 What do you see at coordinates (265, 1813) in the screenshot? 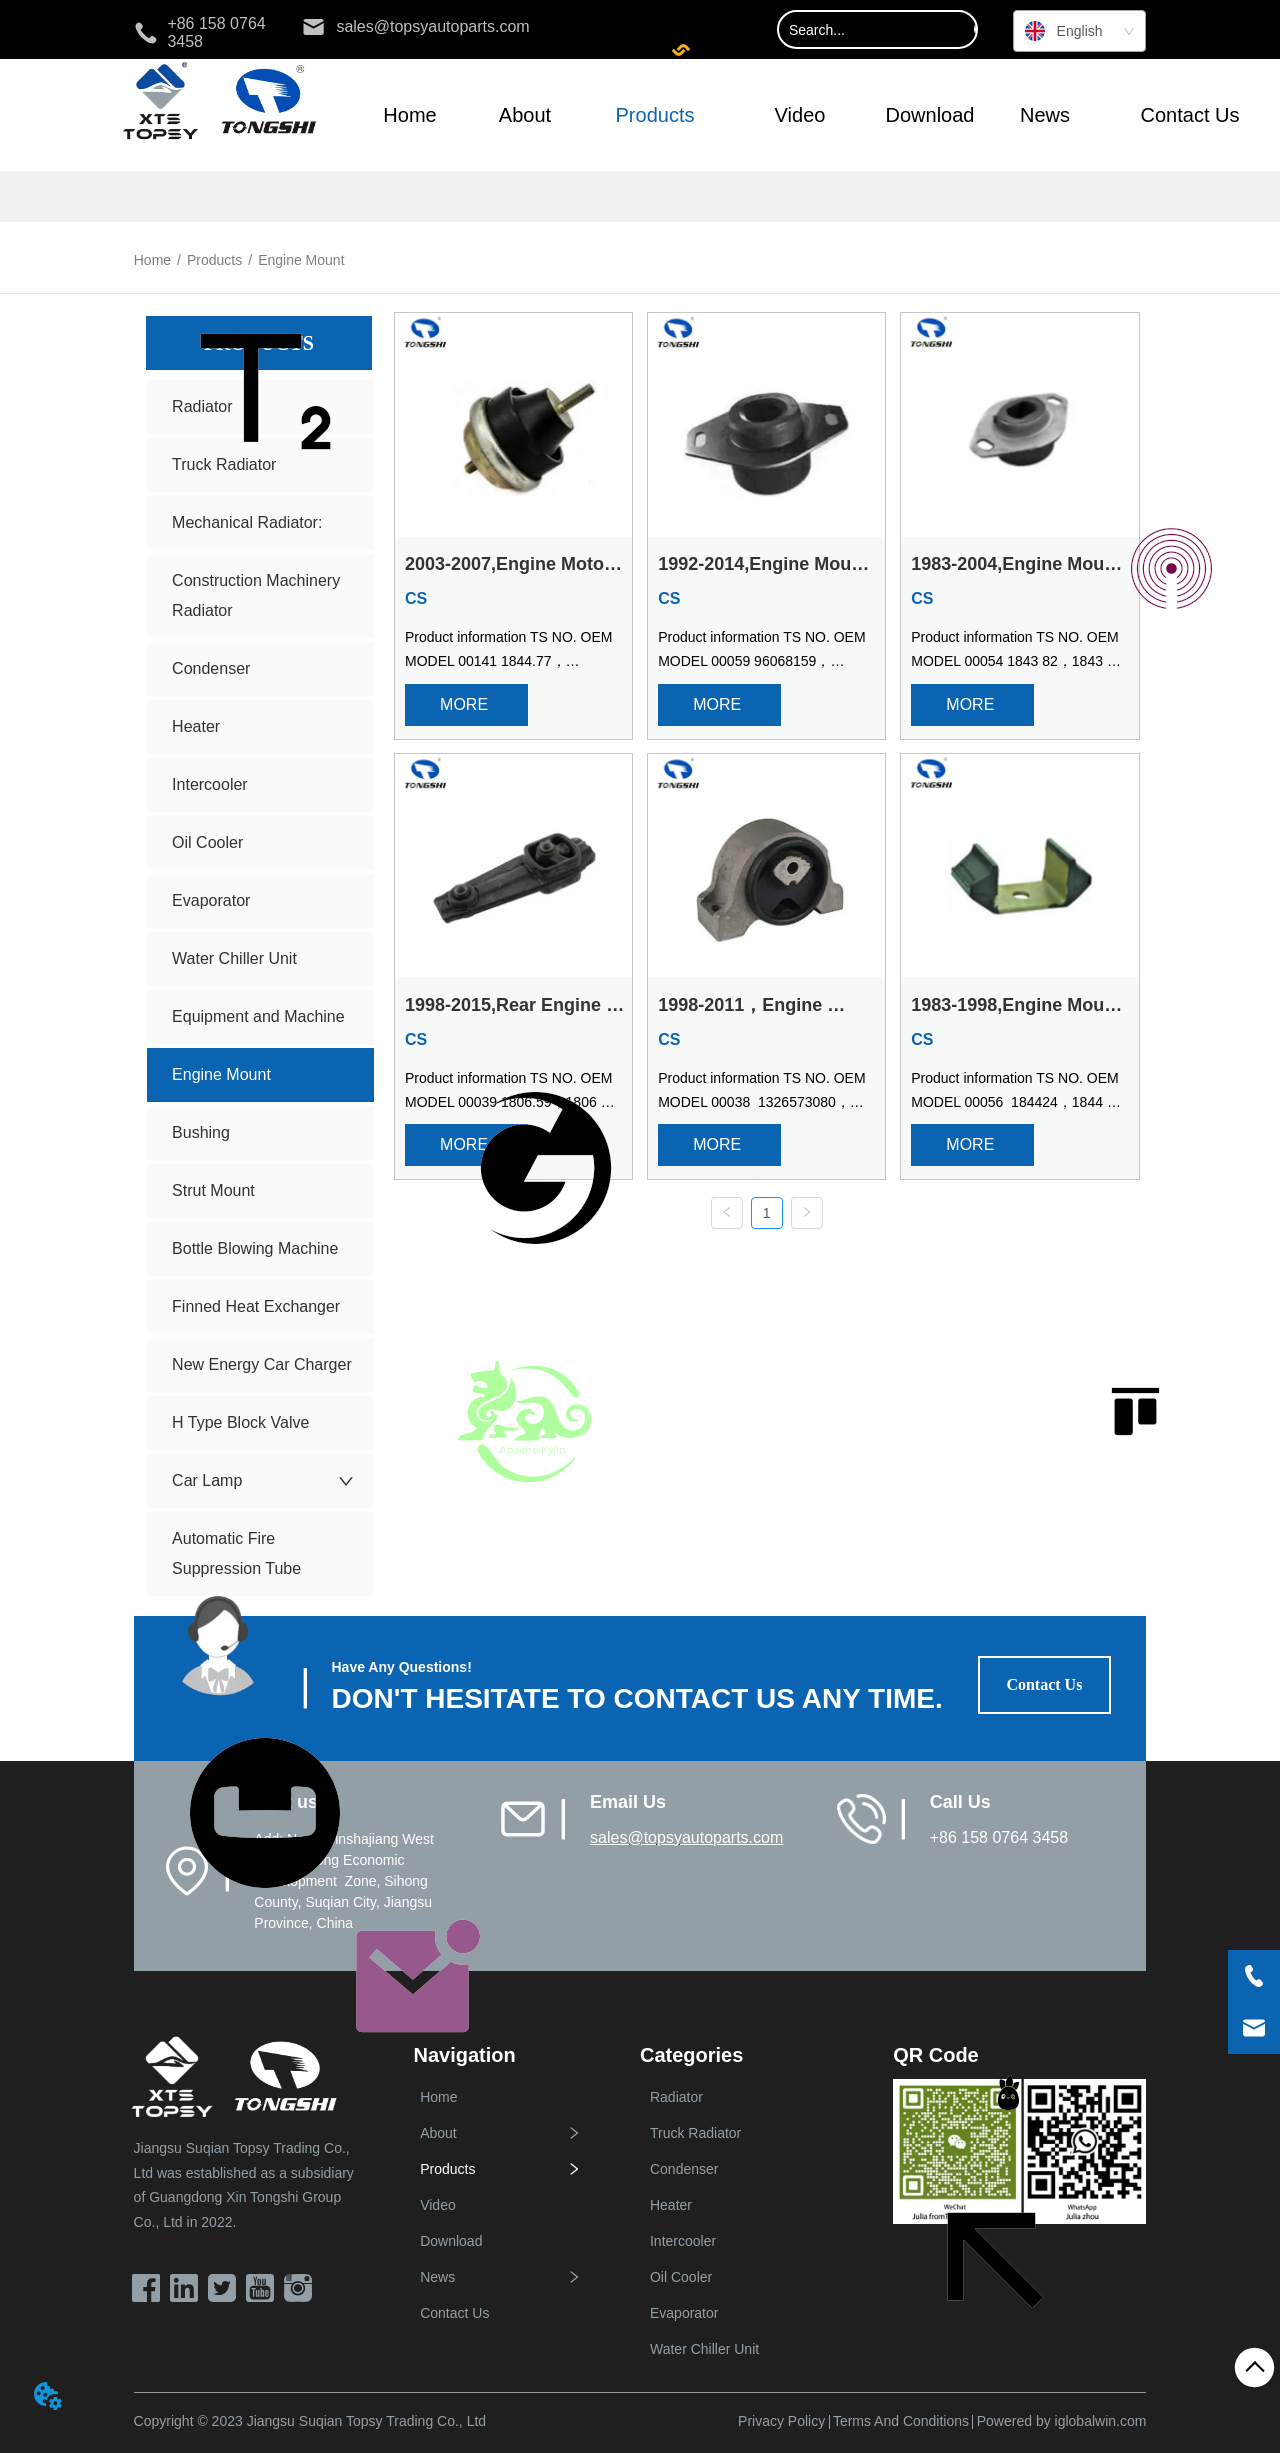
I see `couchbase database service logo` at bounding box center [265, 1813].